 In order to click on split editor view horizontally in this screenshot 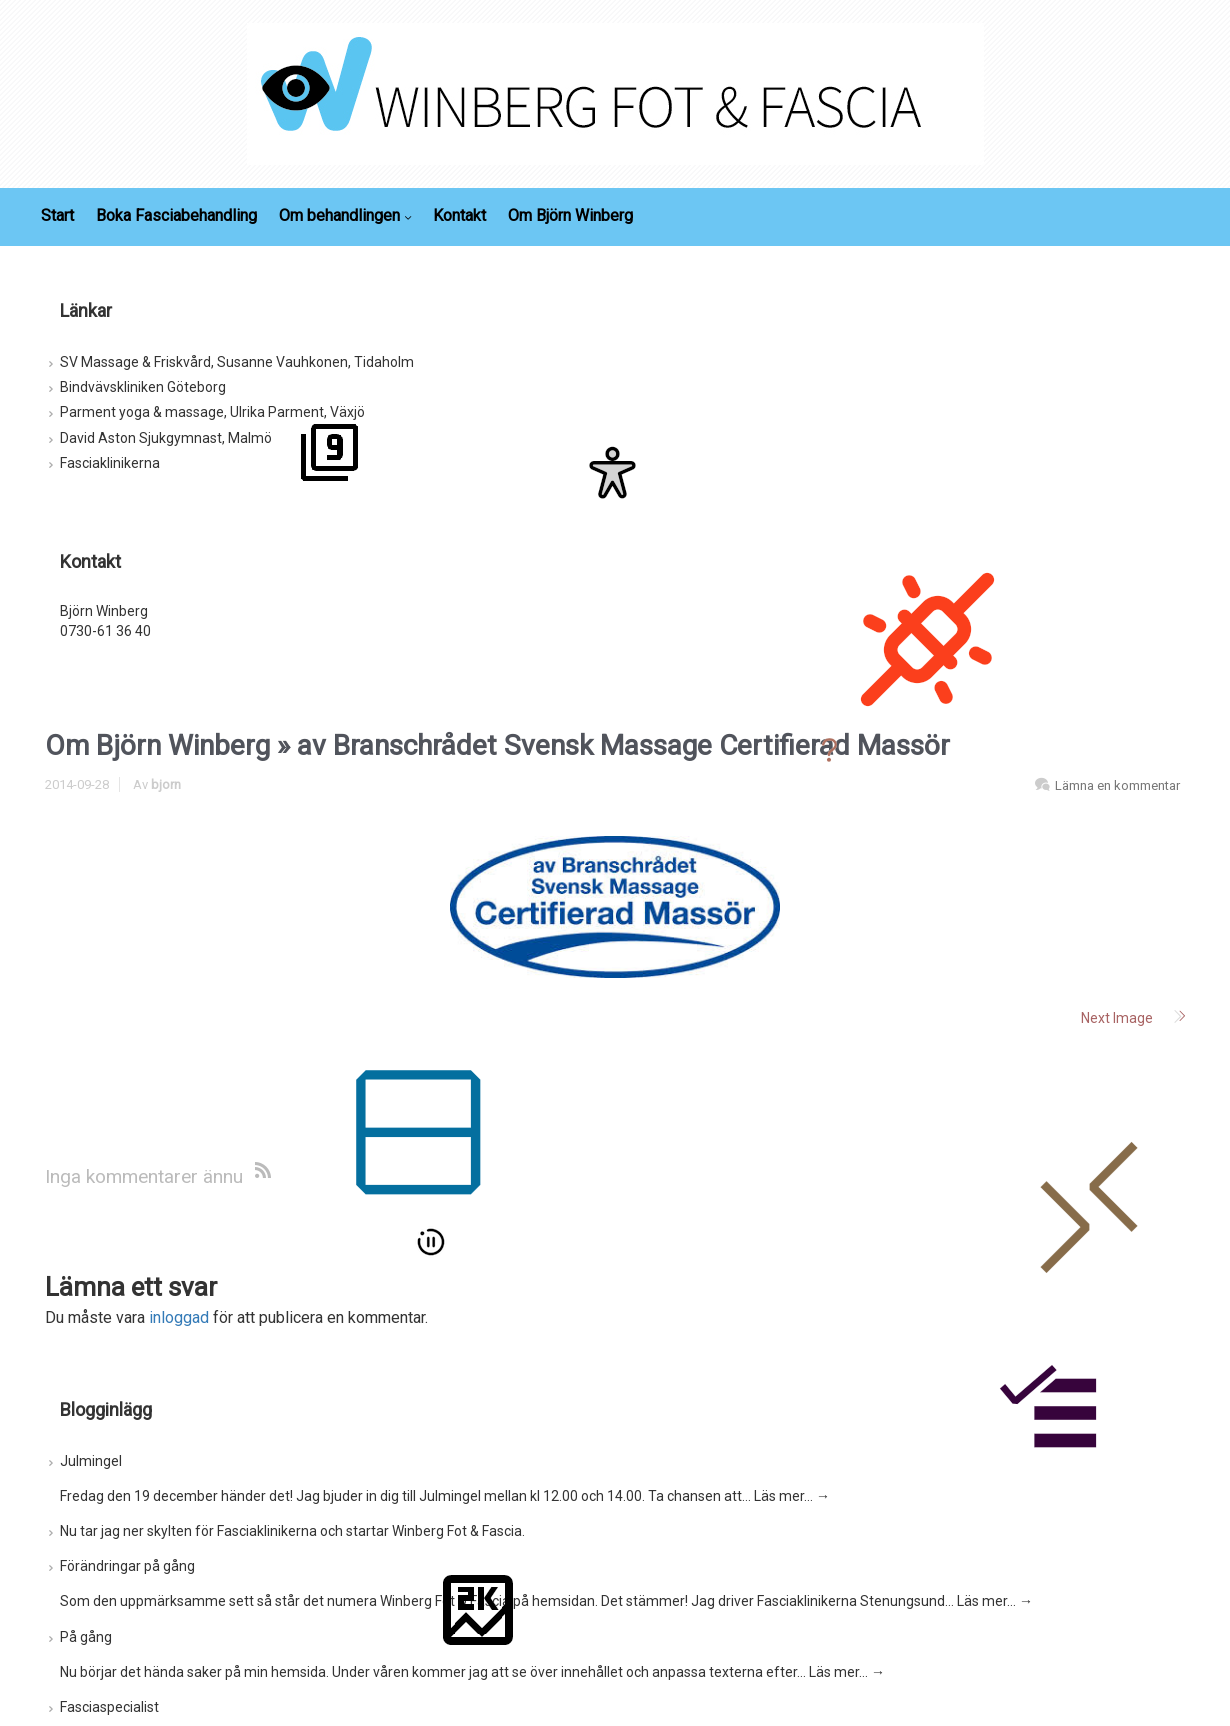, I will do `click(413, 1127)`.